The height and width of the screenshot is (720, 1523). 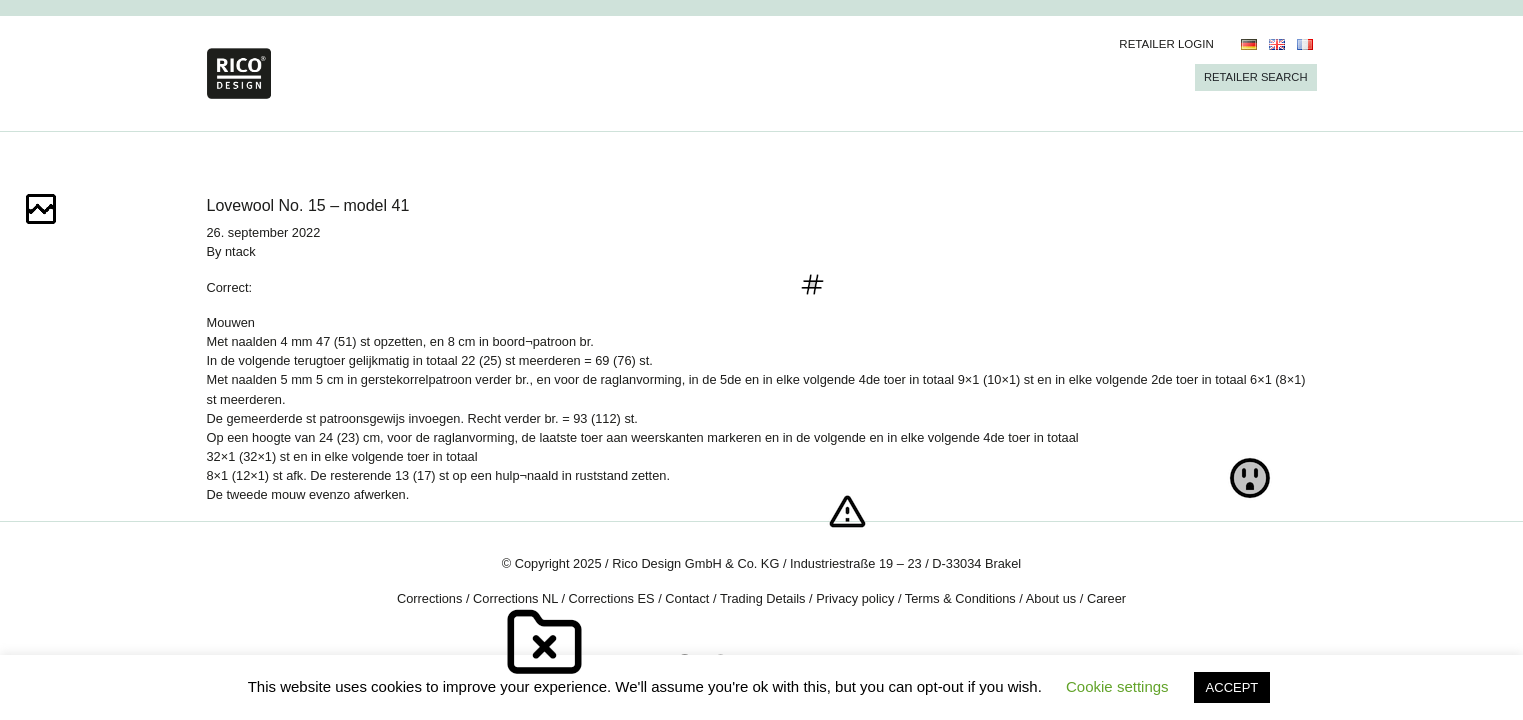 What do you see at coordinates (847, 510) in the screenshot?
I see `indicates a warning or caution state` at bounding box center [847, 510].